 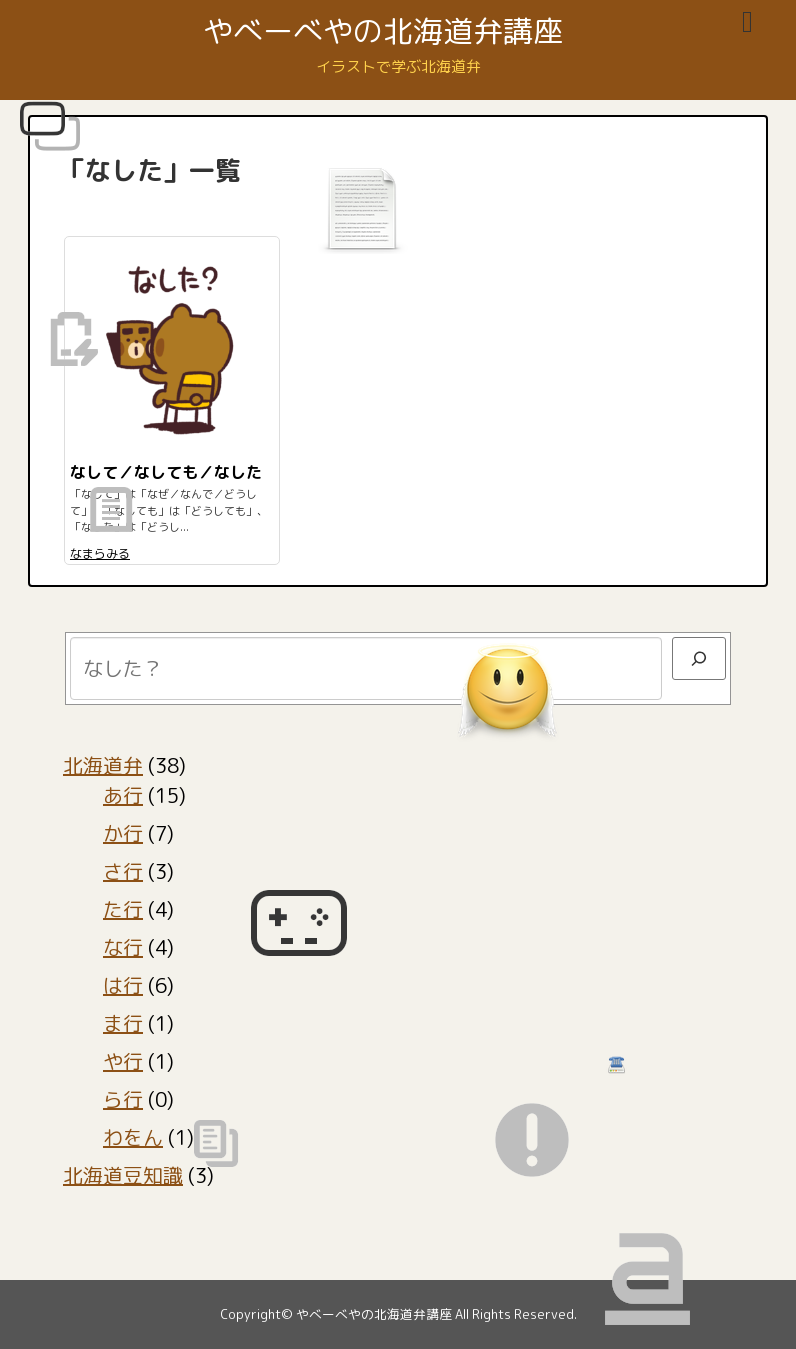 I want to click on view or manage session properties, so click(x=50, y=128).